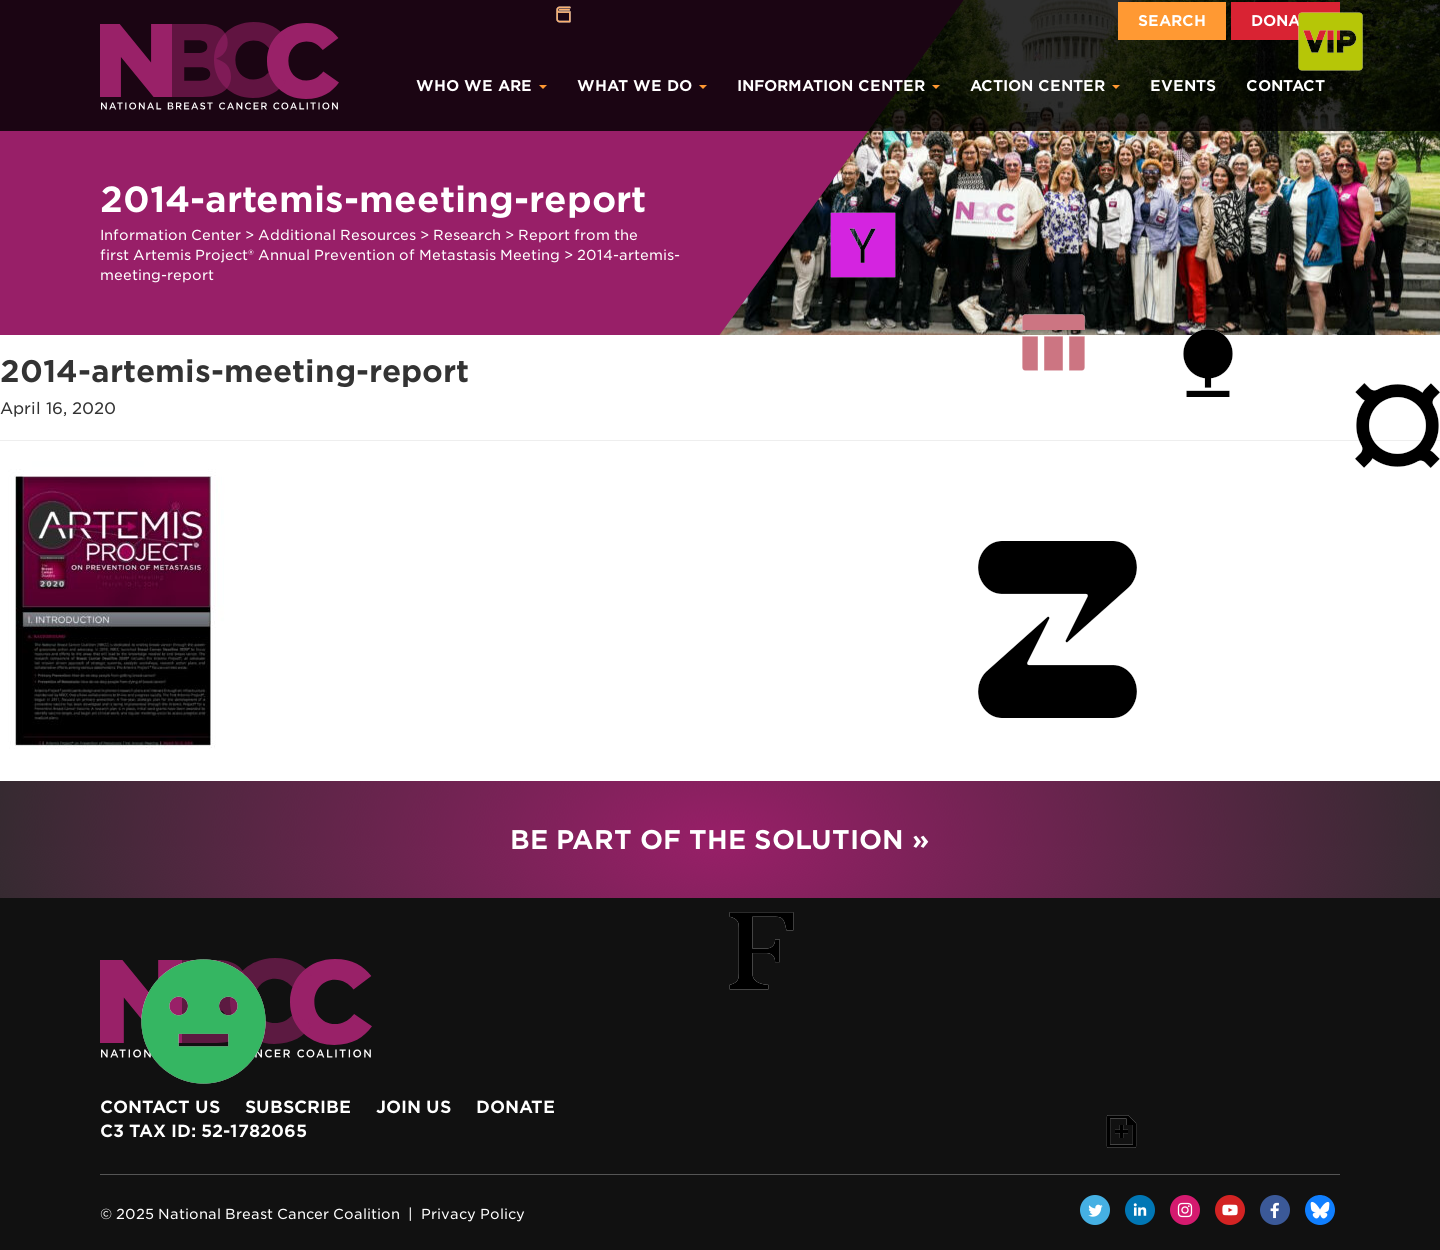  I want to click on indicates neutral feedback or rating, so click(203, 1021).